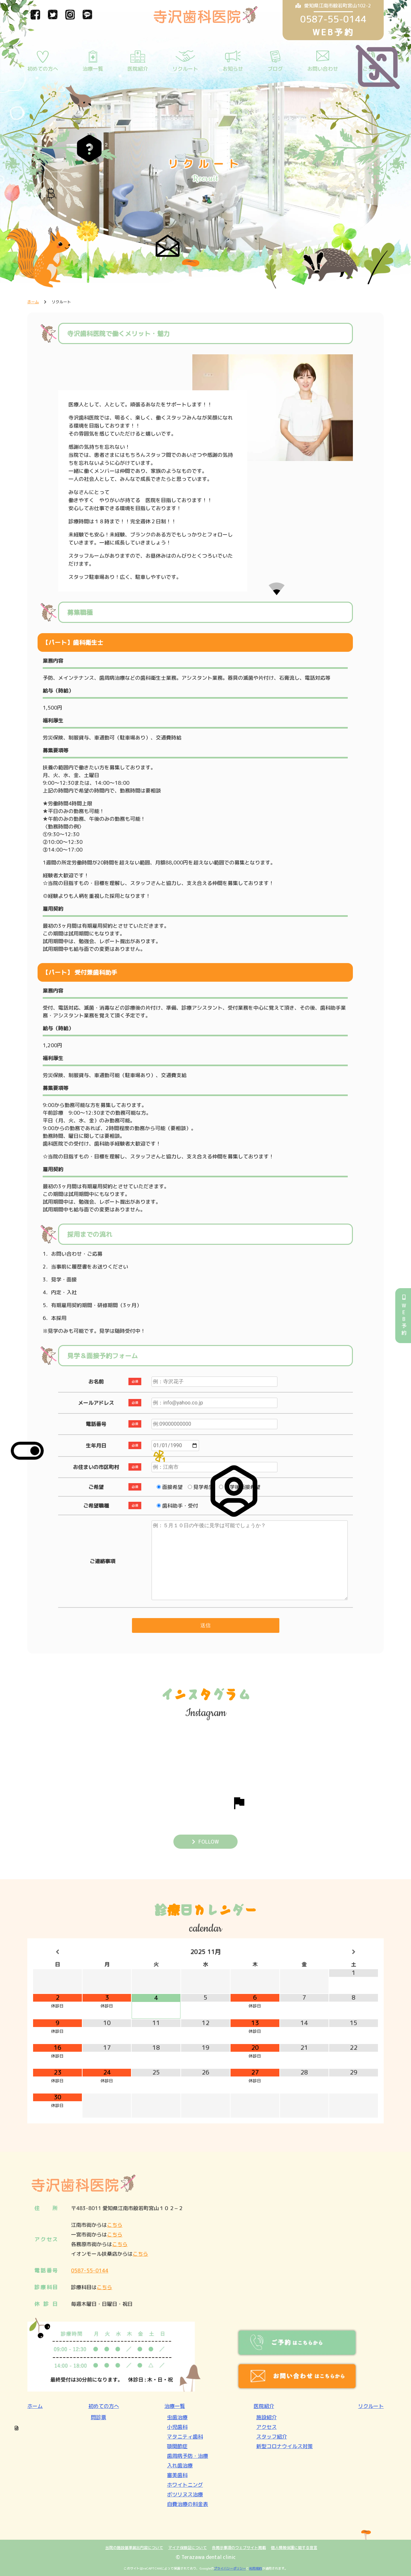 The image size is (411, 2576). I want to click on toggle switch in the on/enabled state, so click(27, 1451).